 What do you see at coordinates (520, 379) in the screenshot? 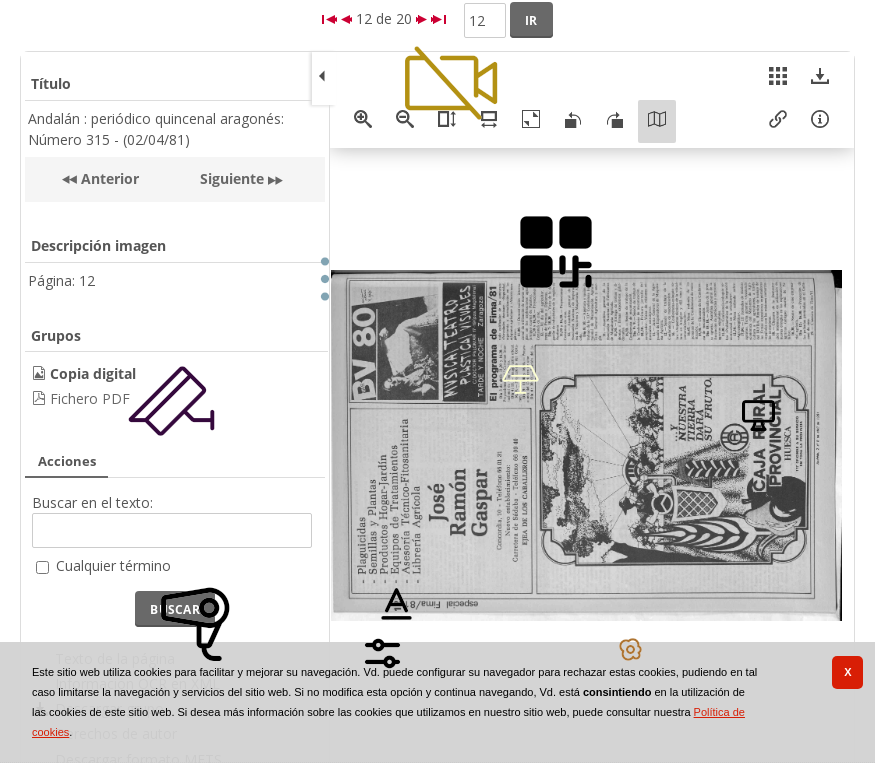
I see `access presentation mode` at bounding box center [520, 379].